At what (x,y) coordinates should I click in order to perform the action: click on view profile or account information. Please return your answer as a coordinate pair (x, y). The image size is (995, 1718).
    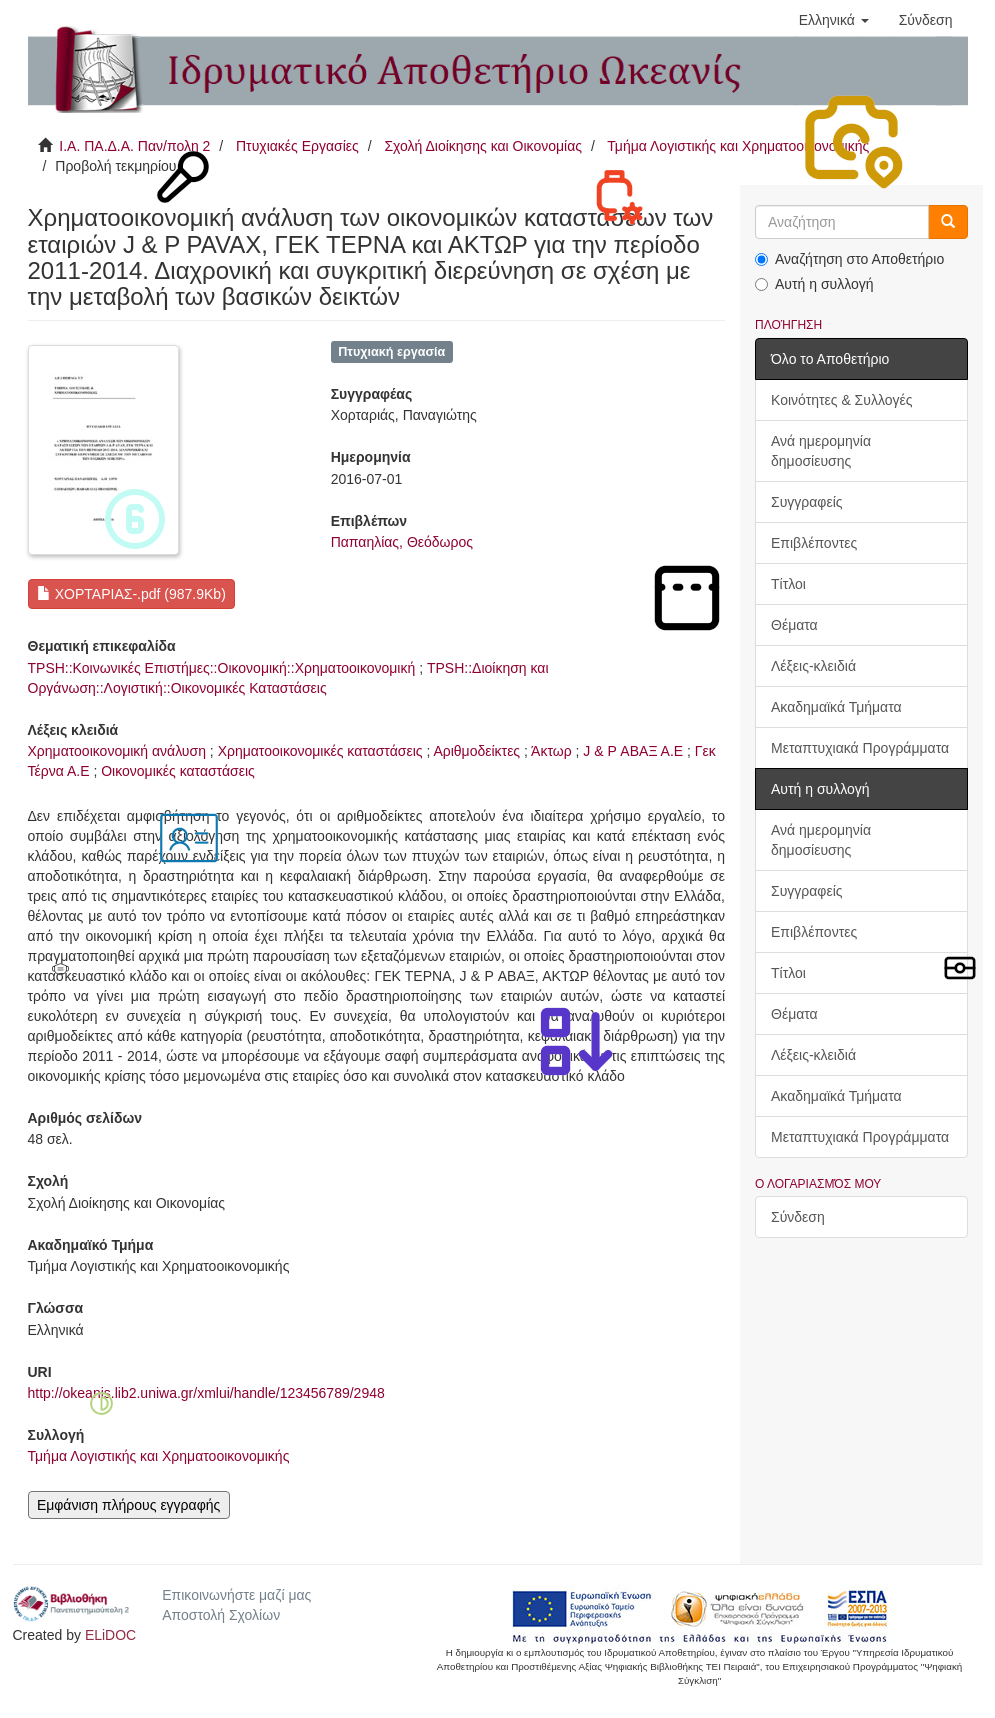
    Looking at the image, I should click on (189, 838).